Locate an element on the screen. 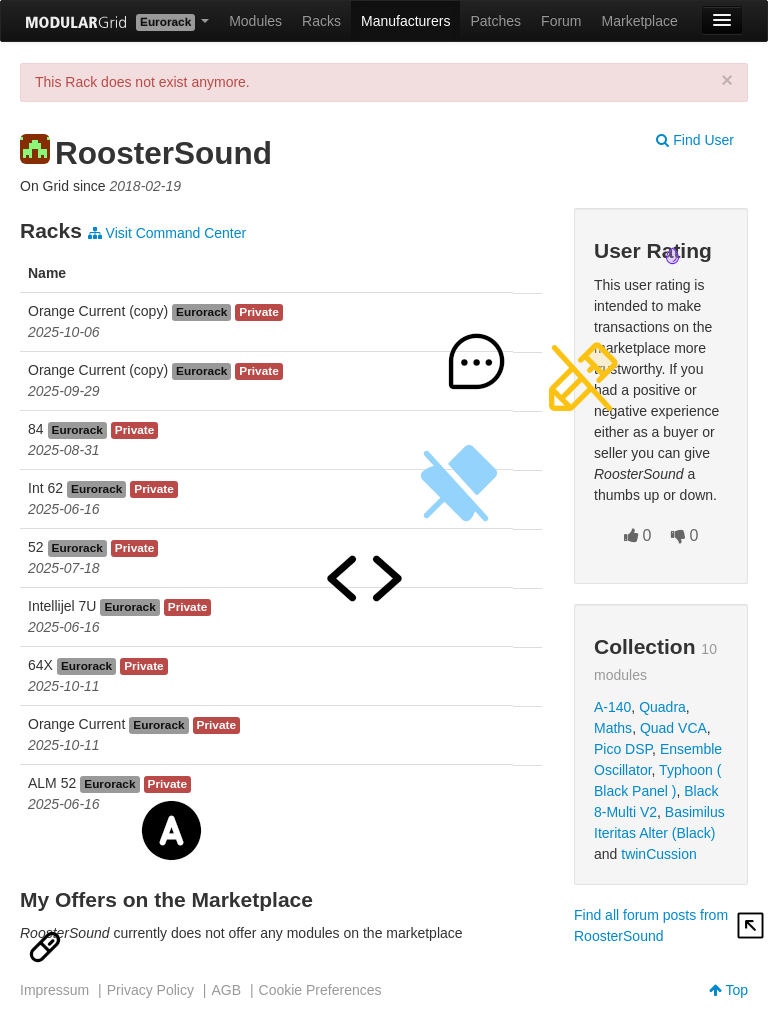 This screenshot has width=768, height=1010. unpin this item is located at coordinates (456, 486).